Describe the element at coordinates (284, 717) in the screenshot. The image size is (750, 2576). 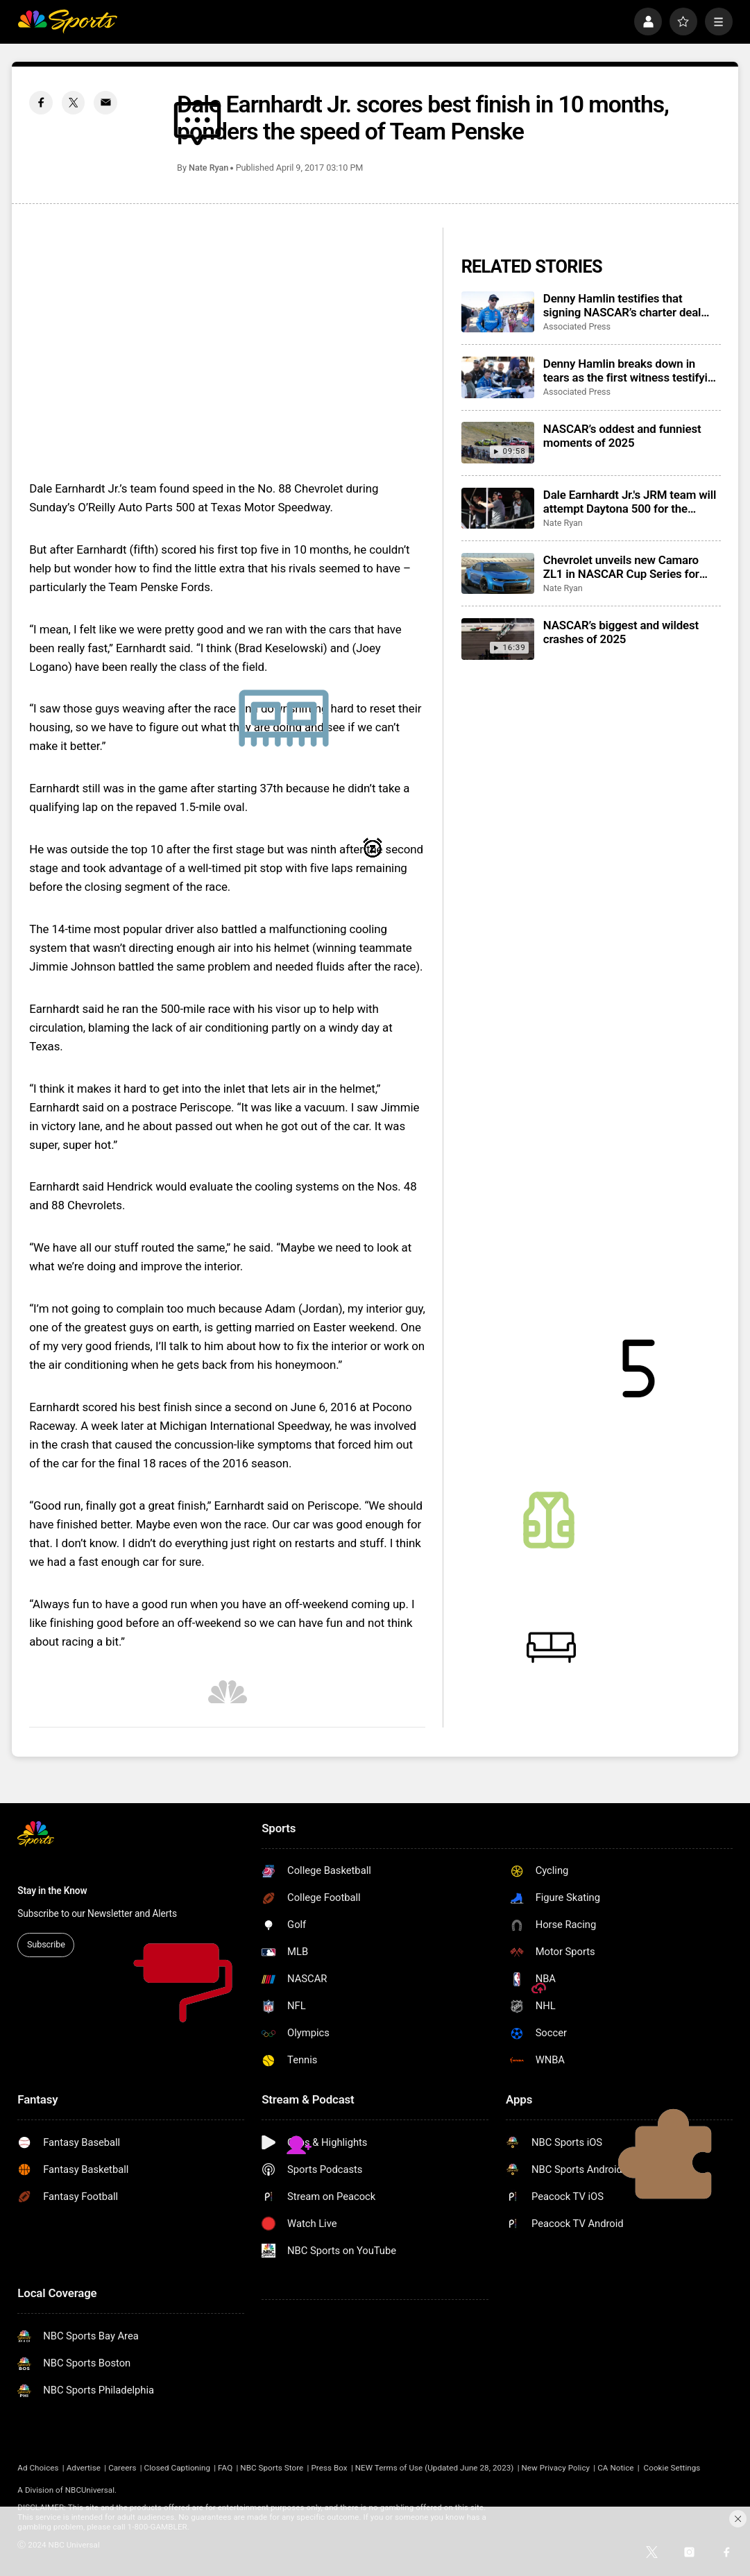
I see `view system memory or RAM usage` at that location.